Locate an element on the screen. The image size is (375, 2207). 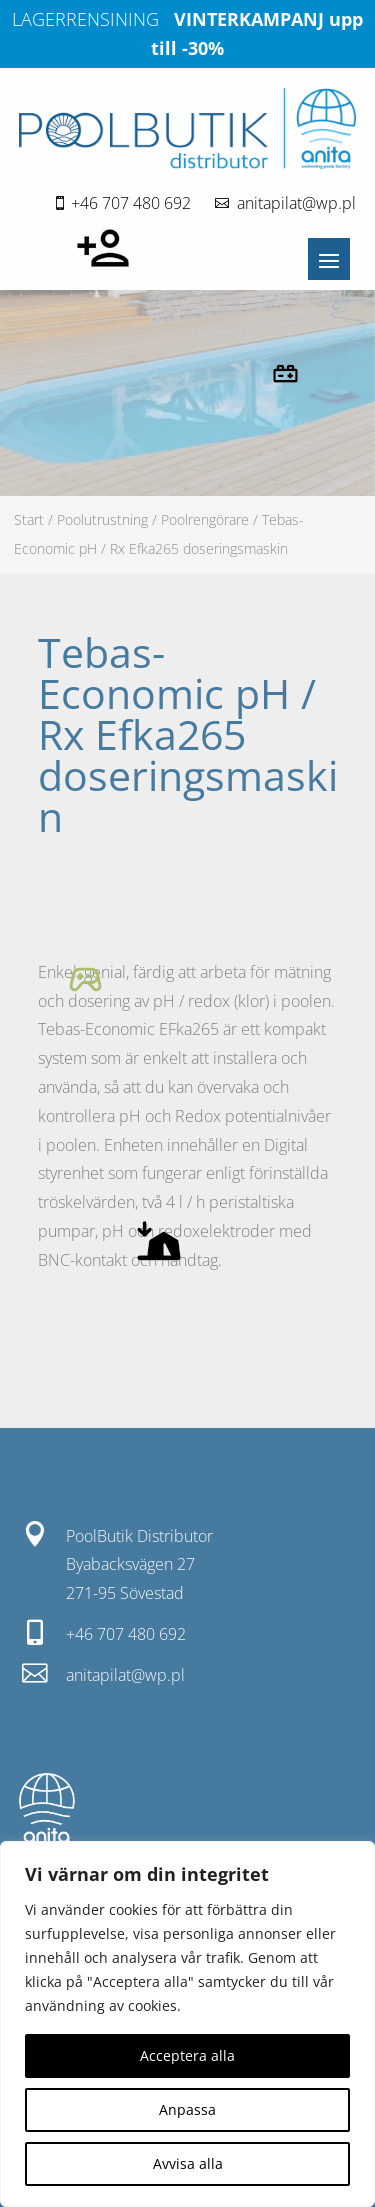
add a new contact is located at coordinates (103, 248).